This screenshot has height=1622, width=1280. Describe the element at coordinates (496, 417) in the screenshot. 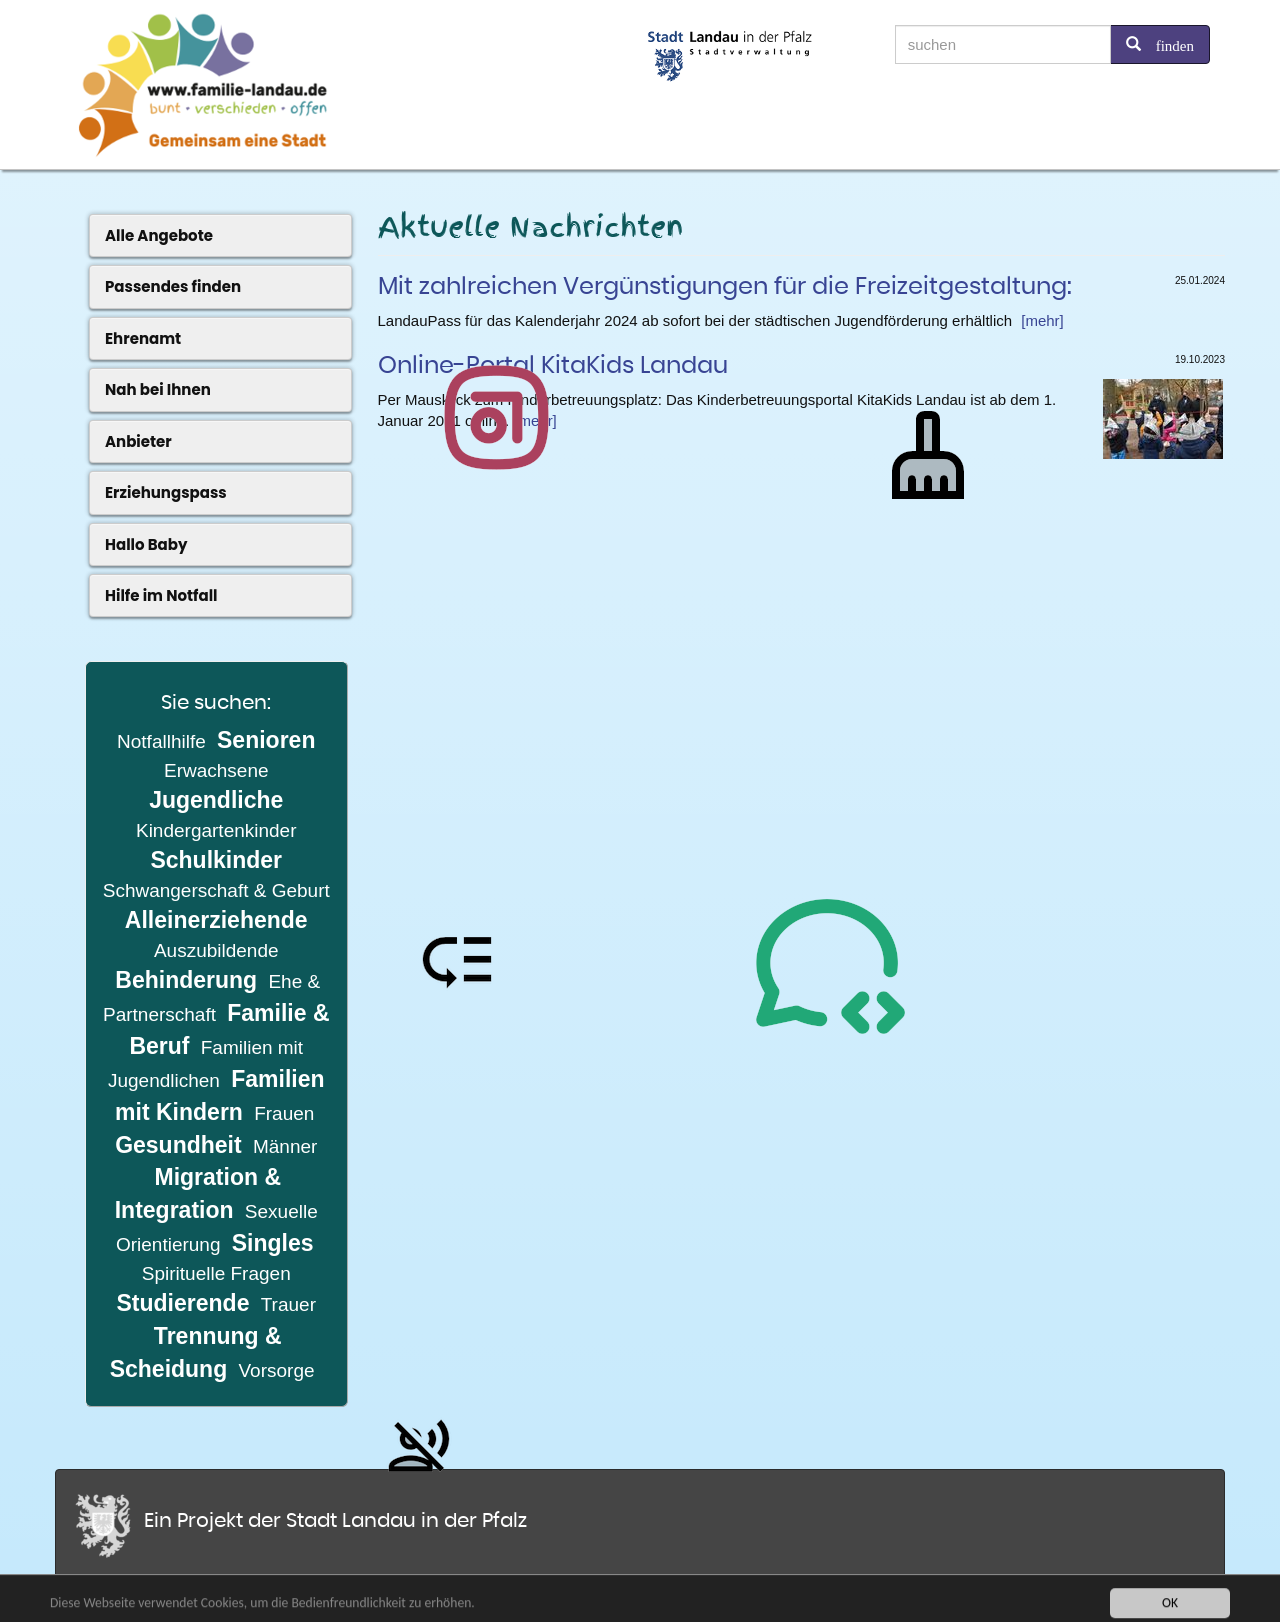

I see `abstract design platform logo` at that location.